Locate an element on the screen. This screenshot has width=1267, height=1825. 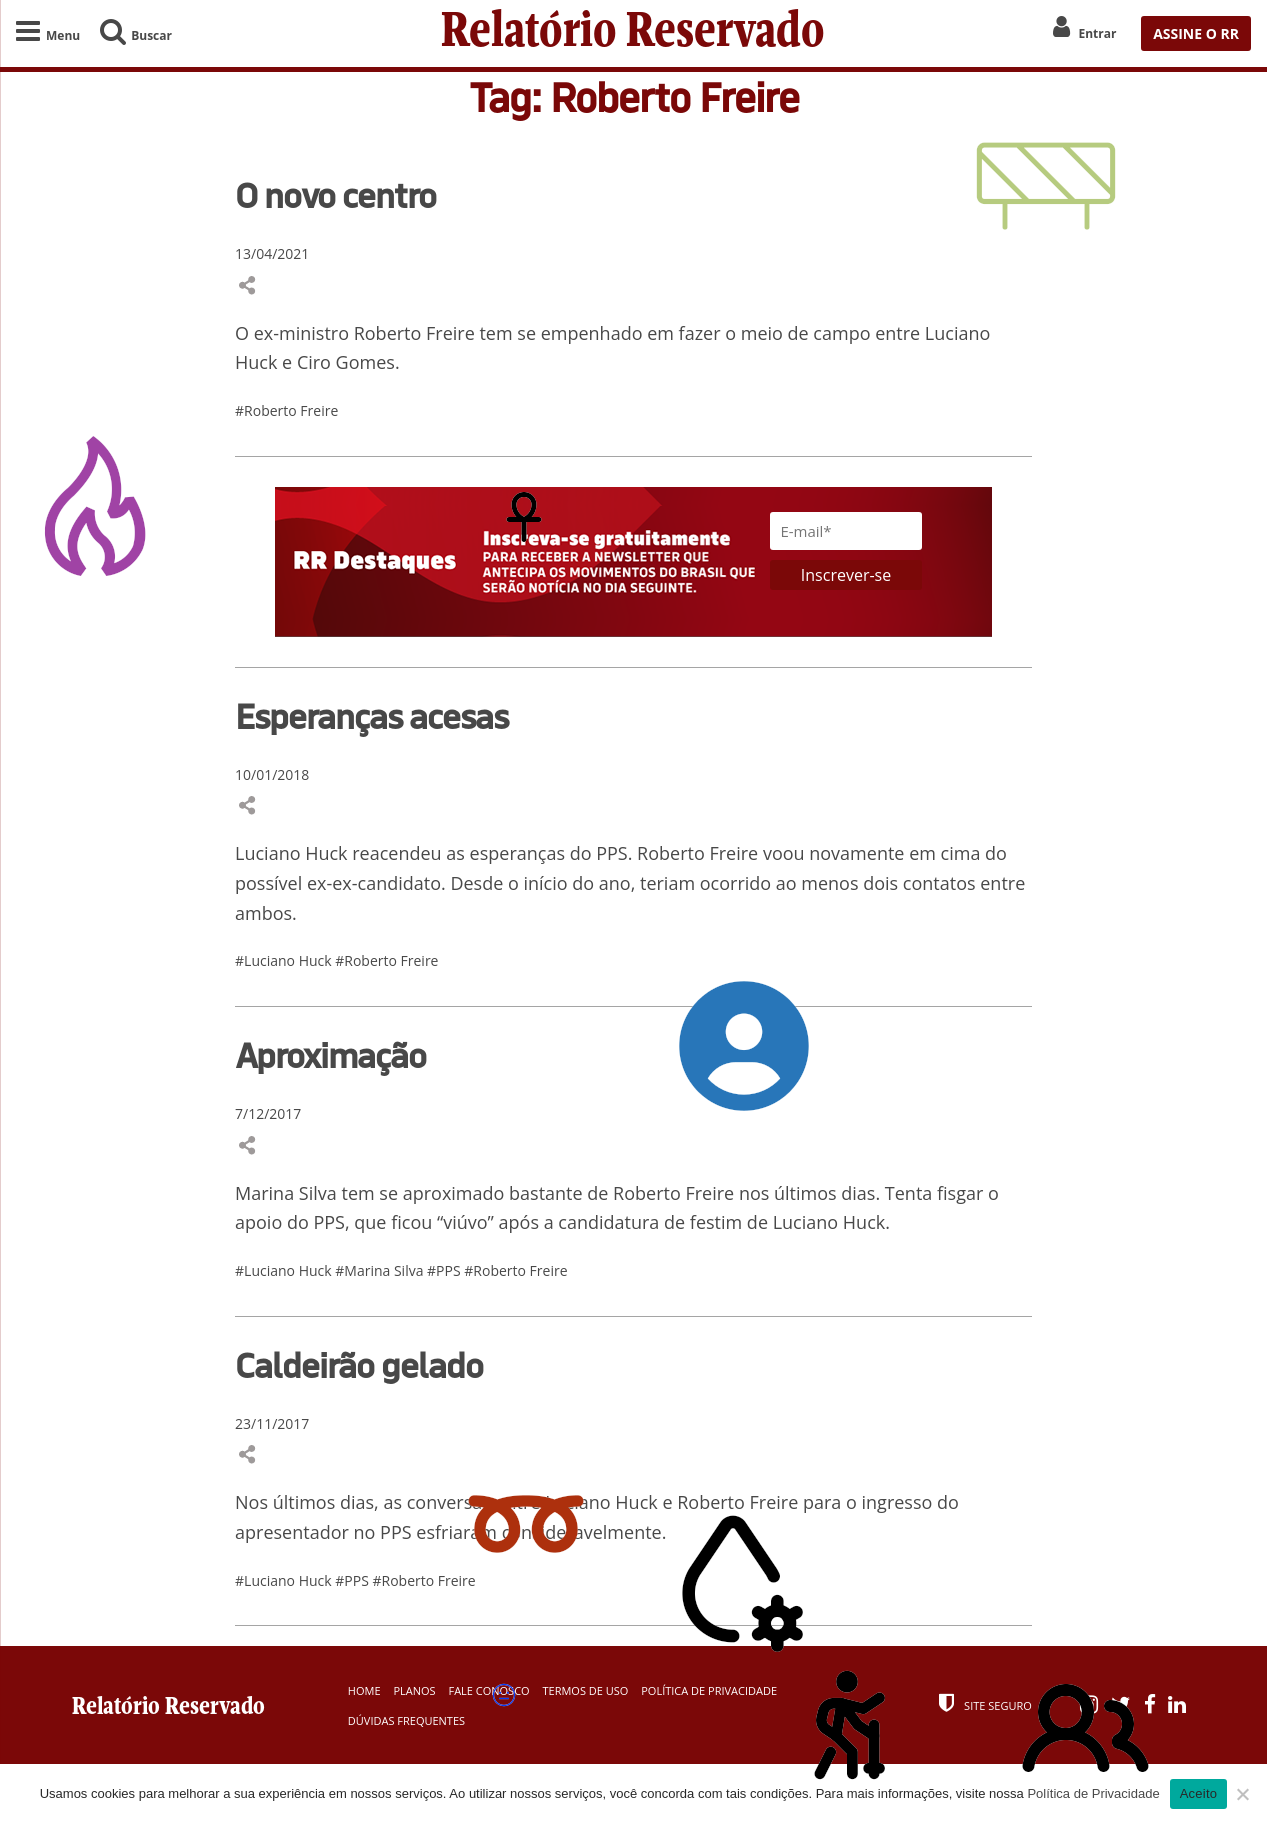
view your profile is located at coordinates (744, 1046).